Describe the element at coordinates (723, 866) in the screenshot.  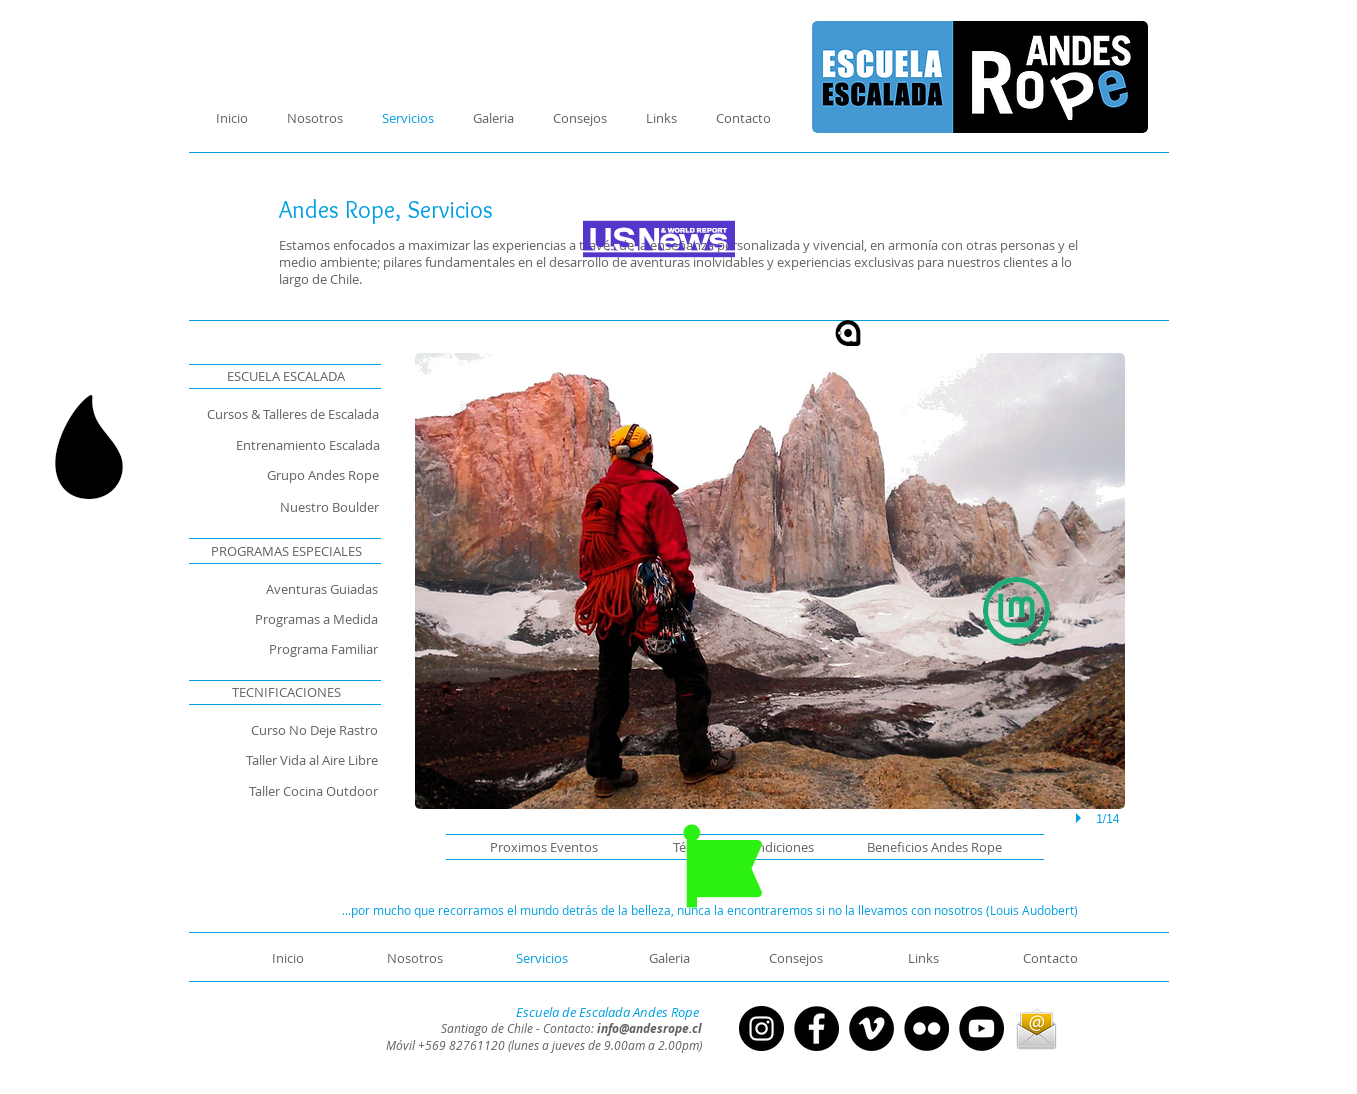
I see `font awesome brand logo` at that location.